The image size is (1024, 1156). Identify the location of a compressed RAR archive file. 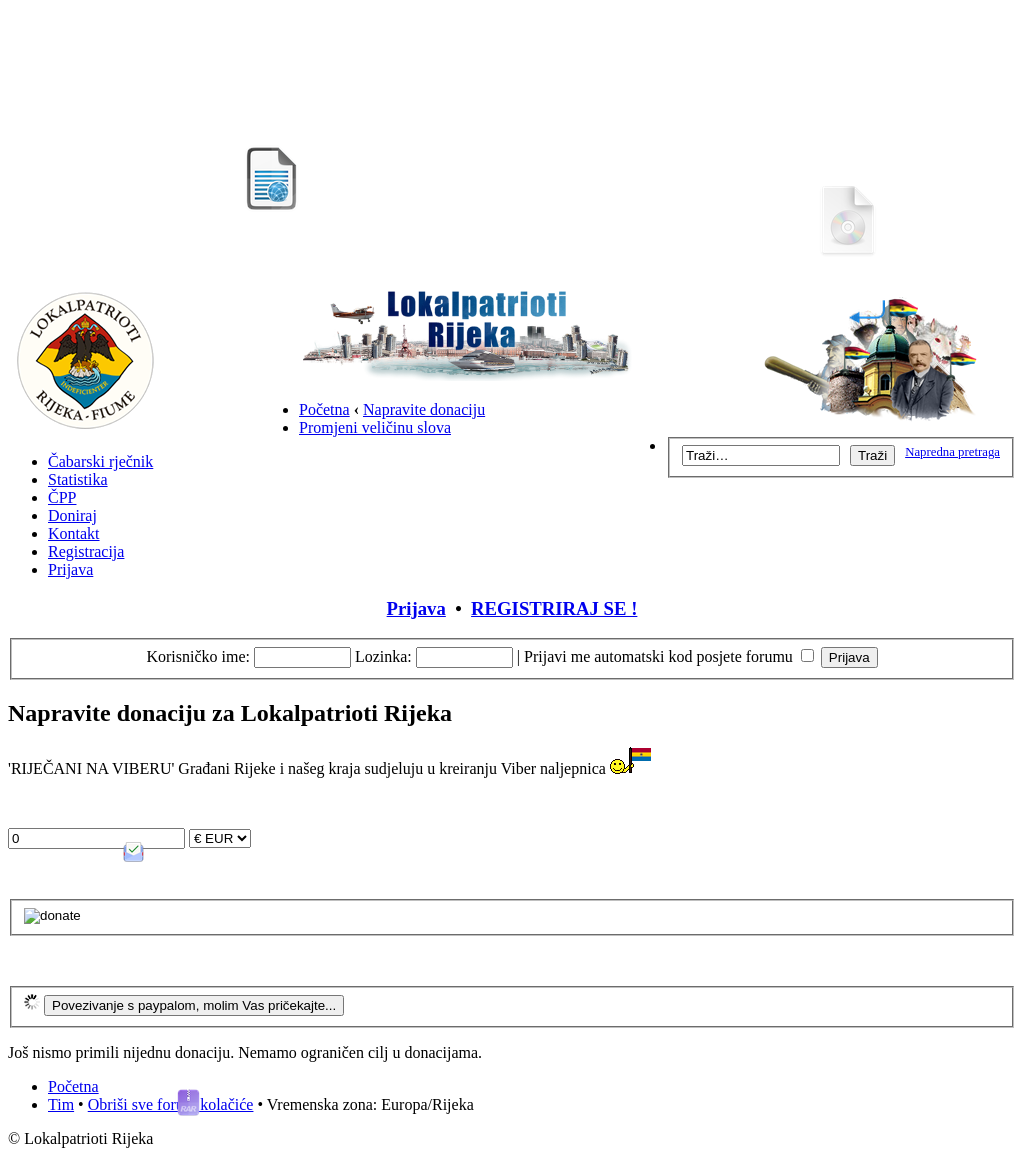
(188, 1102).